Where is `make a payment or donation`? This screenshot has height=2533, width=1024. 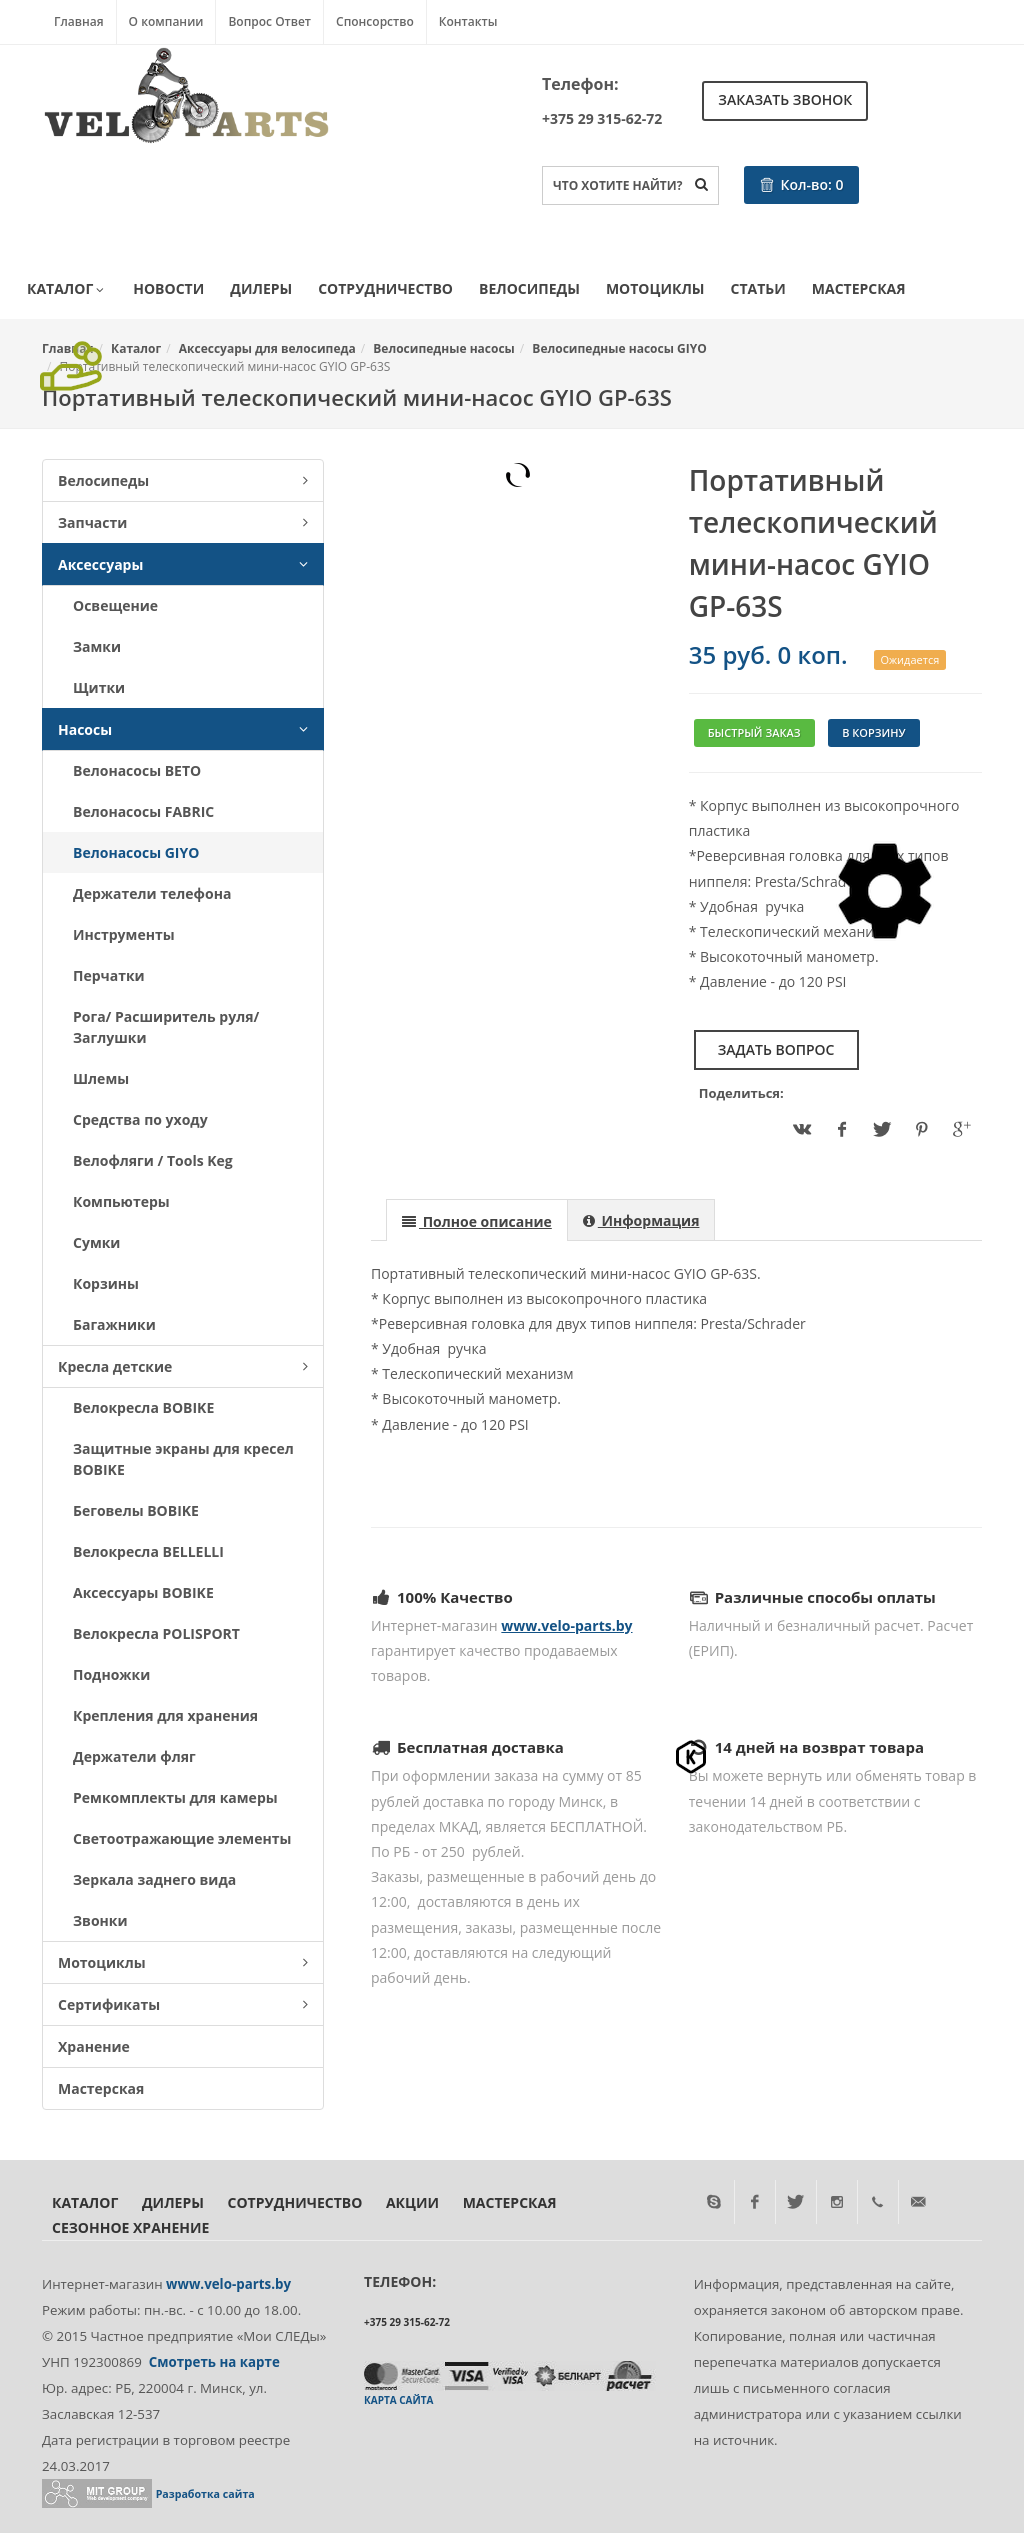
make a payment or donation is located at coordinates (73, 368).